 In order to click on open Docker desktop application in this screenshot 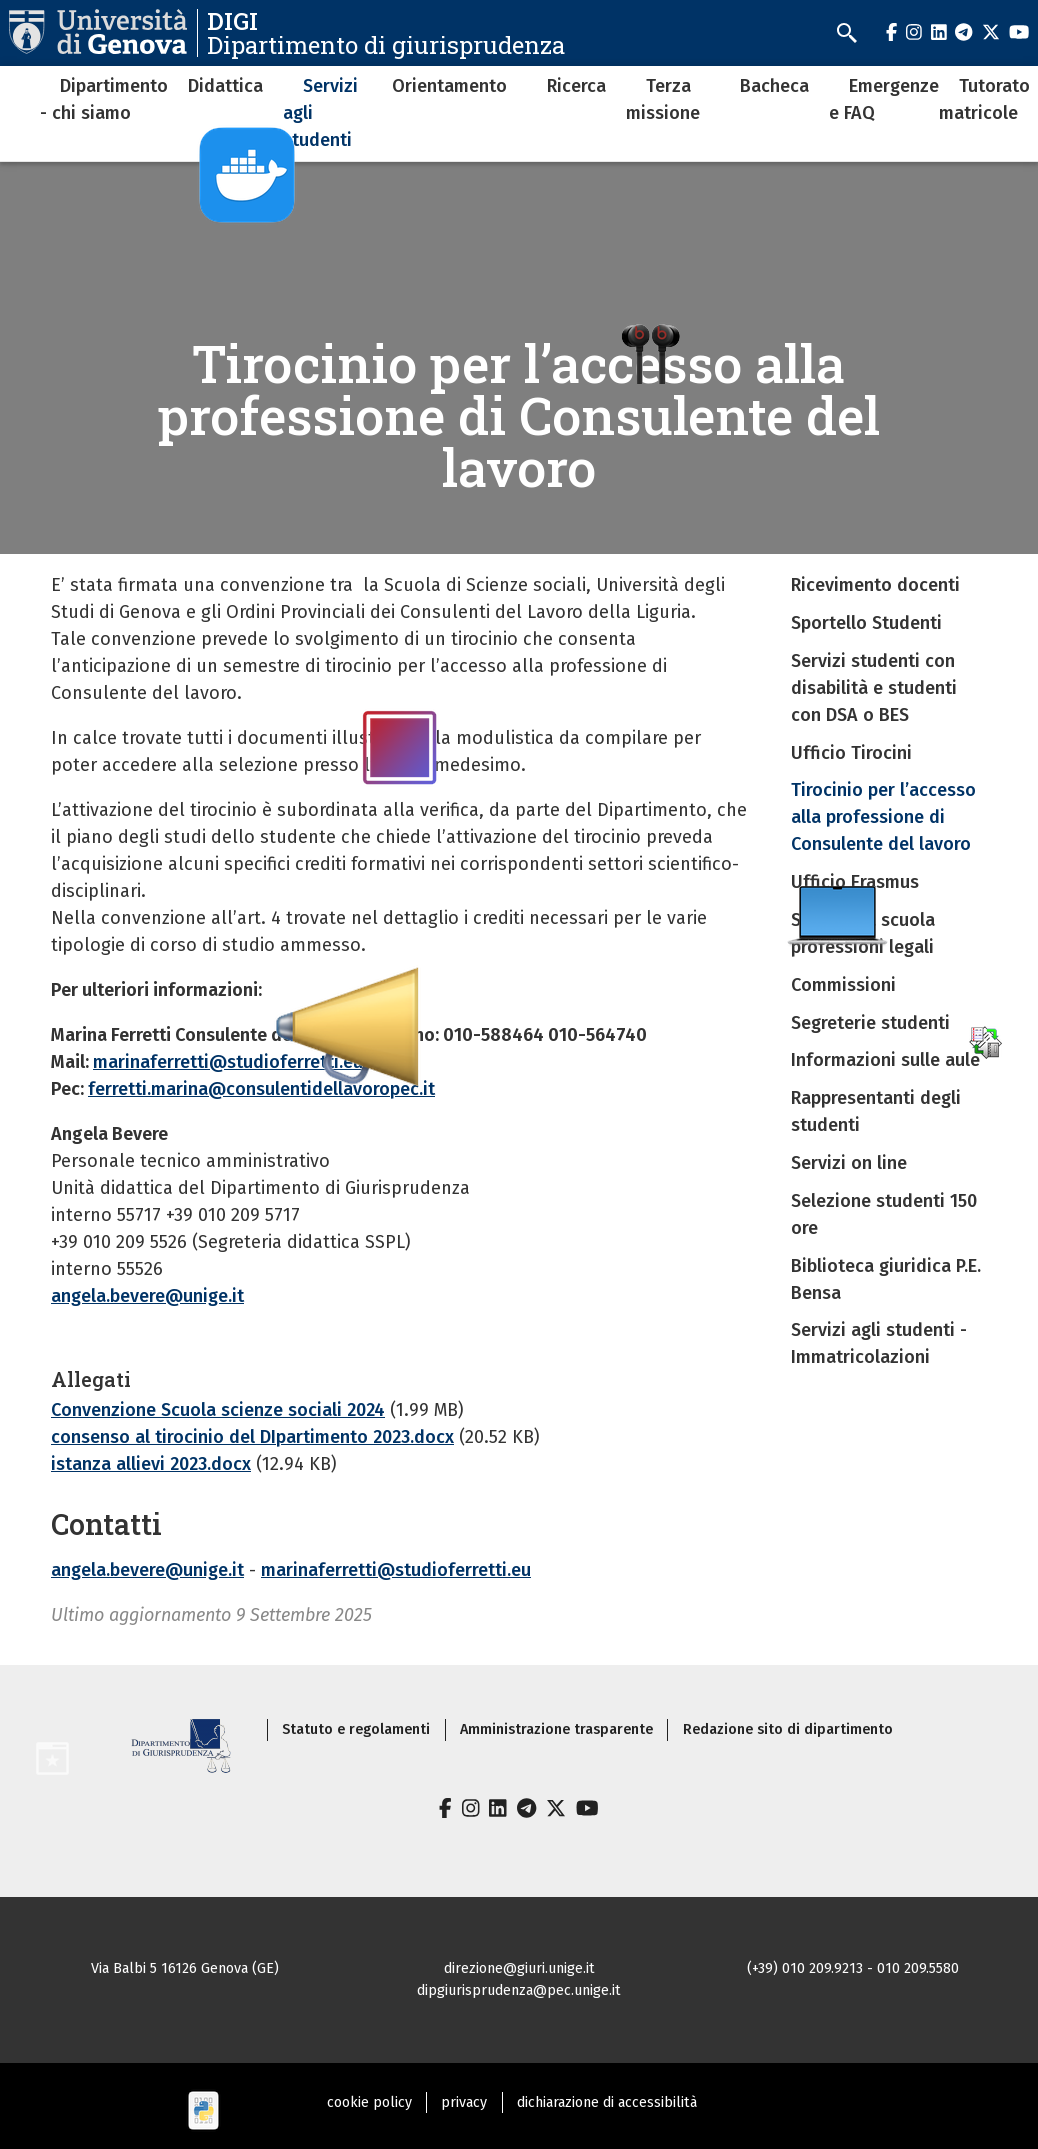, I will do `click(247, 175)`.